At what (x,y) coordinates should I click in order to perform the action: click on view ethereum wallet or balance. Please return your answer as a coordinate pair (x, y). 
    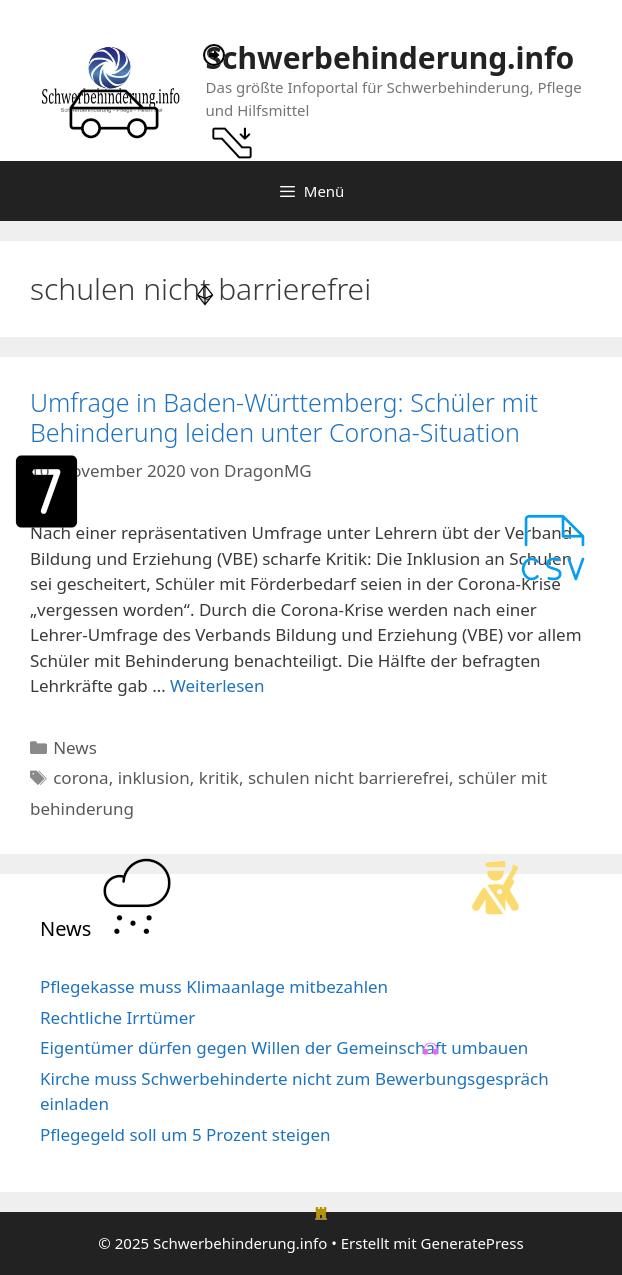
    Looking at the image, I should click on (205, 295).